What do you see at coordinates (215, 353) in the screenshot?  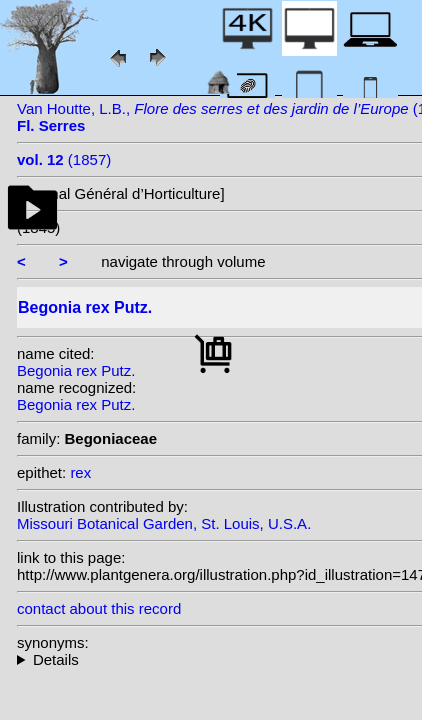 I see `view your luggage or baggage information` at bounding box center [215, 353].